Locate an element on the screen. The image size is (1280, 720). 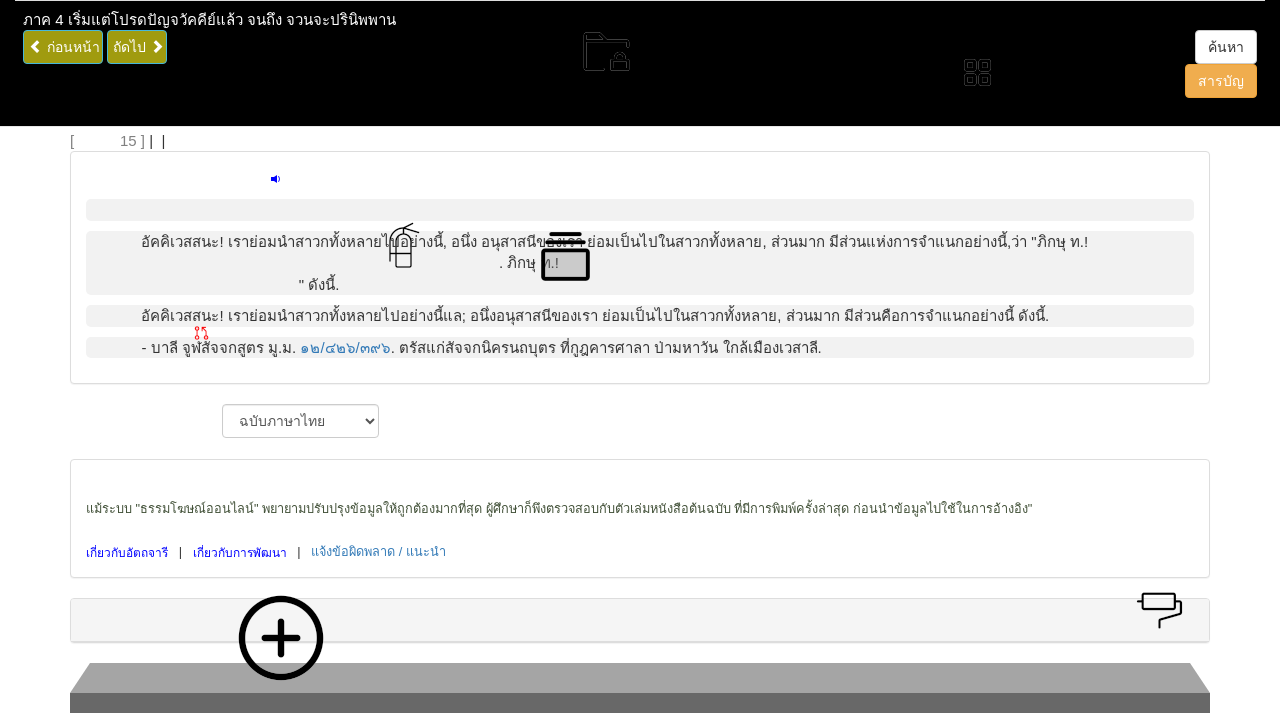
add a new item is located at coordinates (281, 638).